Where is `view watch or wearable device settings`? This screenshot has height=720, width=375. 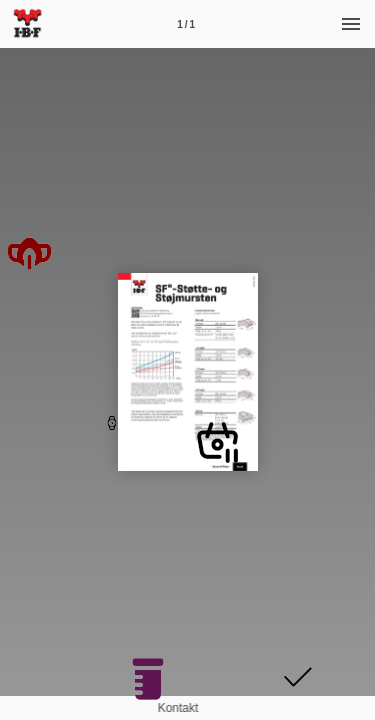
view watch or wearable device settings is located at coordinates (112, 423).